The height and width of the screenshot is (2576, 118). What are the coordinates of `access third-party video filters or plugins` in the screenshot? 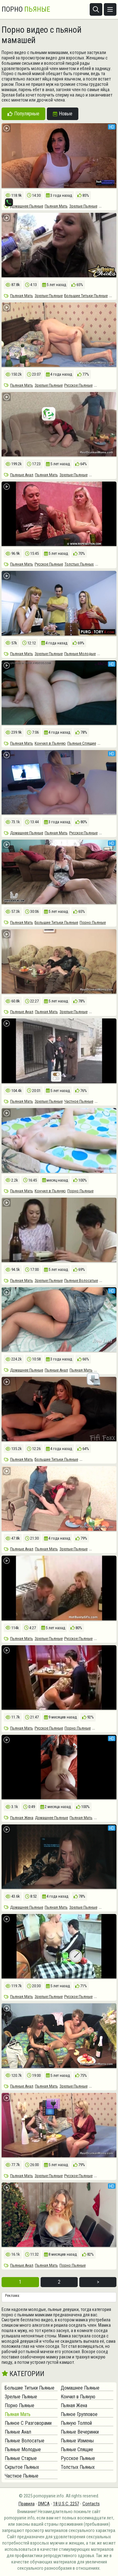 It's located at (51, 2107).